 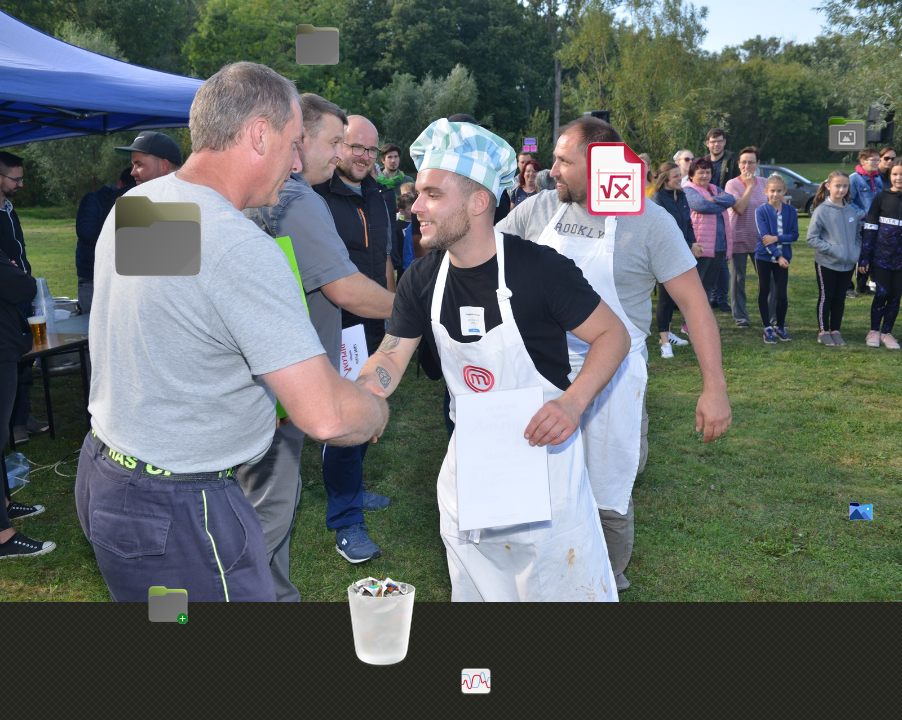 I want to click on indicates a valid drop target for dragging files, so click(x=158, y=236).